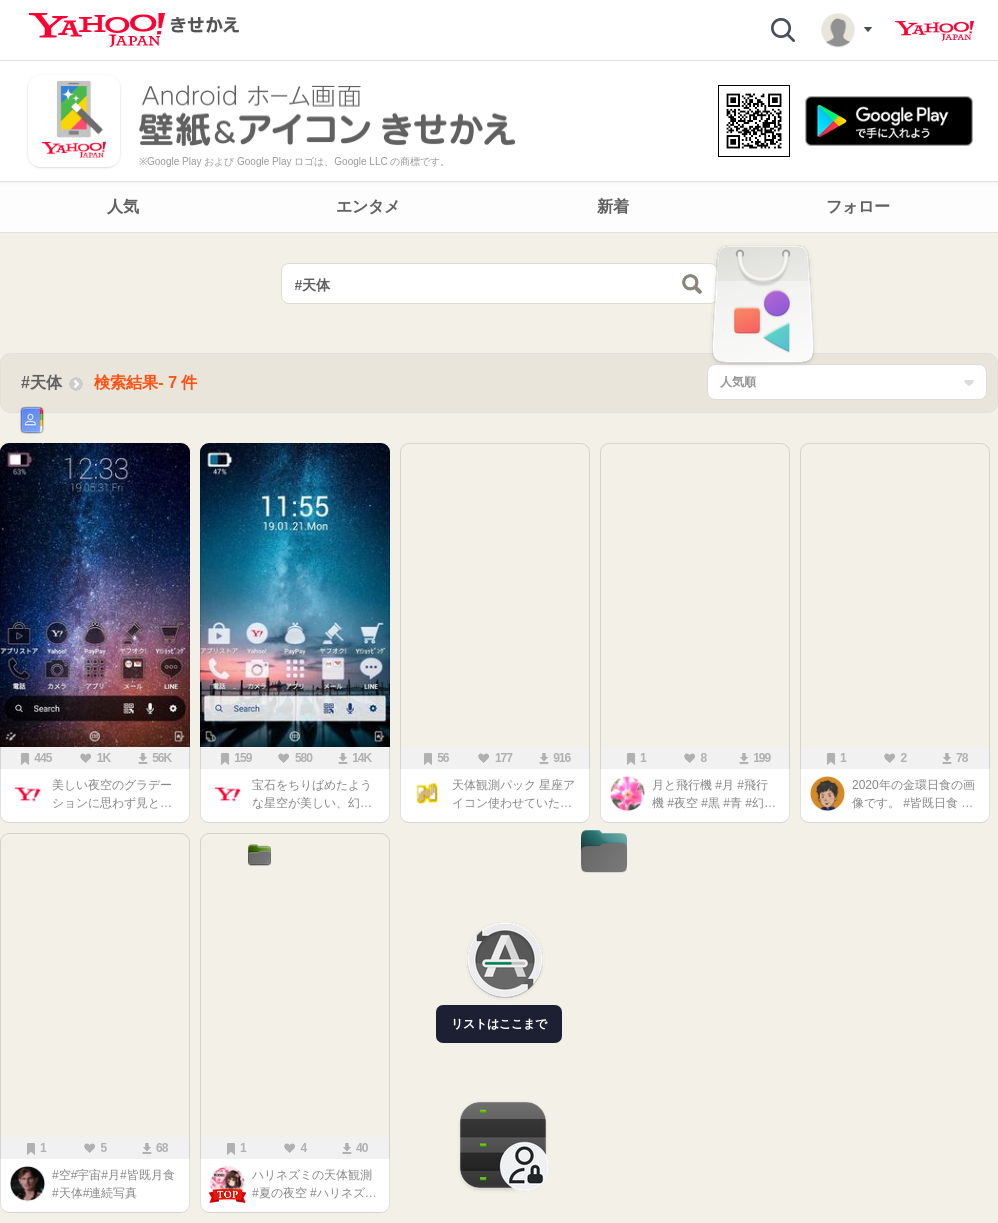  What do you see at coordinates (763, 304) in the screenshot?
I see `open the software center to browse and install apps` at bounding box center [763, 304].